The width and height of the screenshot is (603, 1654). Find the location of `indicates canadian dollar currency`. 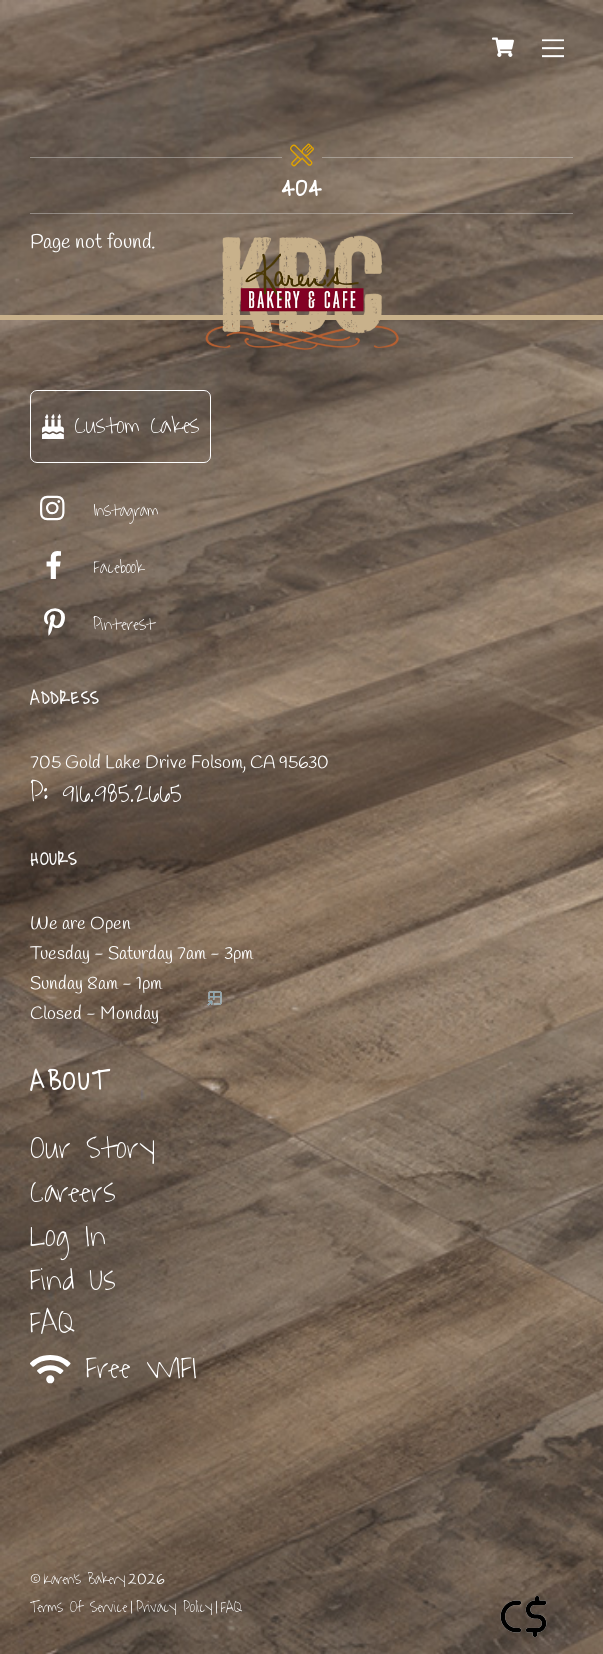

indicates canadian dollar currency is located at coordinates (523, 1616).